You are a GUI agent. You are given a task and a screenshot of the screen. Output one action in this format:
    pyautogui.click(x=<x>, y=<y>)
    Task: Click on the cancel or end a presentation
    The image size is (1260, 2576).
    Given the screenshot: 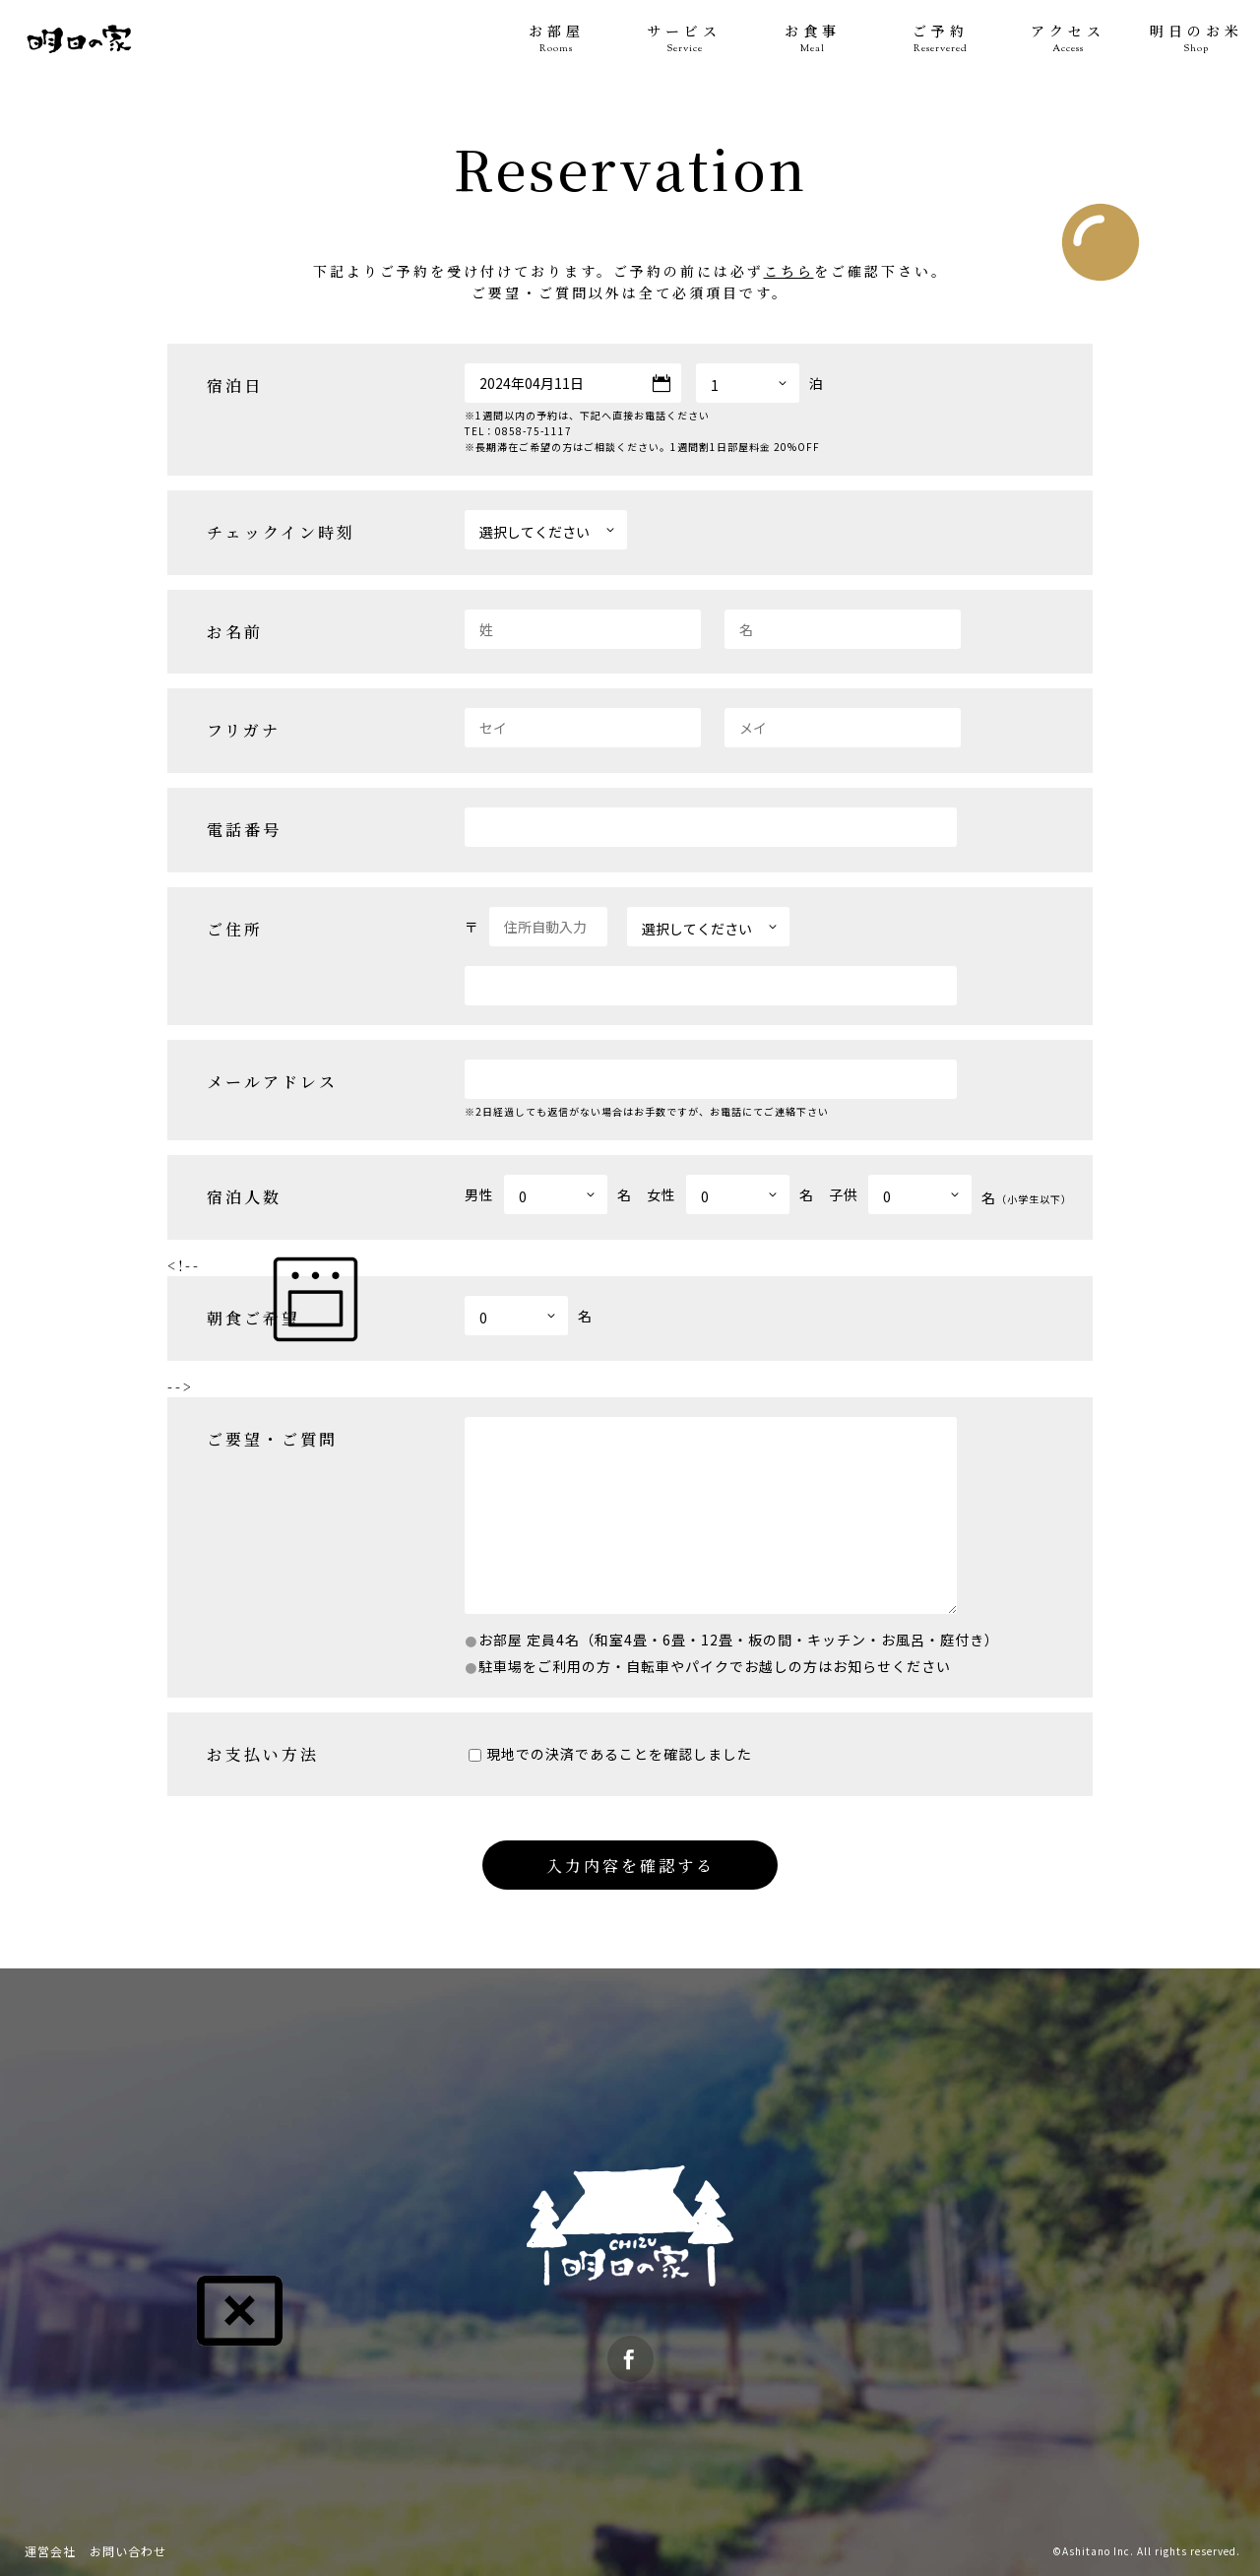 What is the action you would take?
    pyautogui.click(x=239, y=2310)
    